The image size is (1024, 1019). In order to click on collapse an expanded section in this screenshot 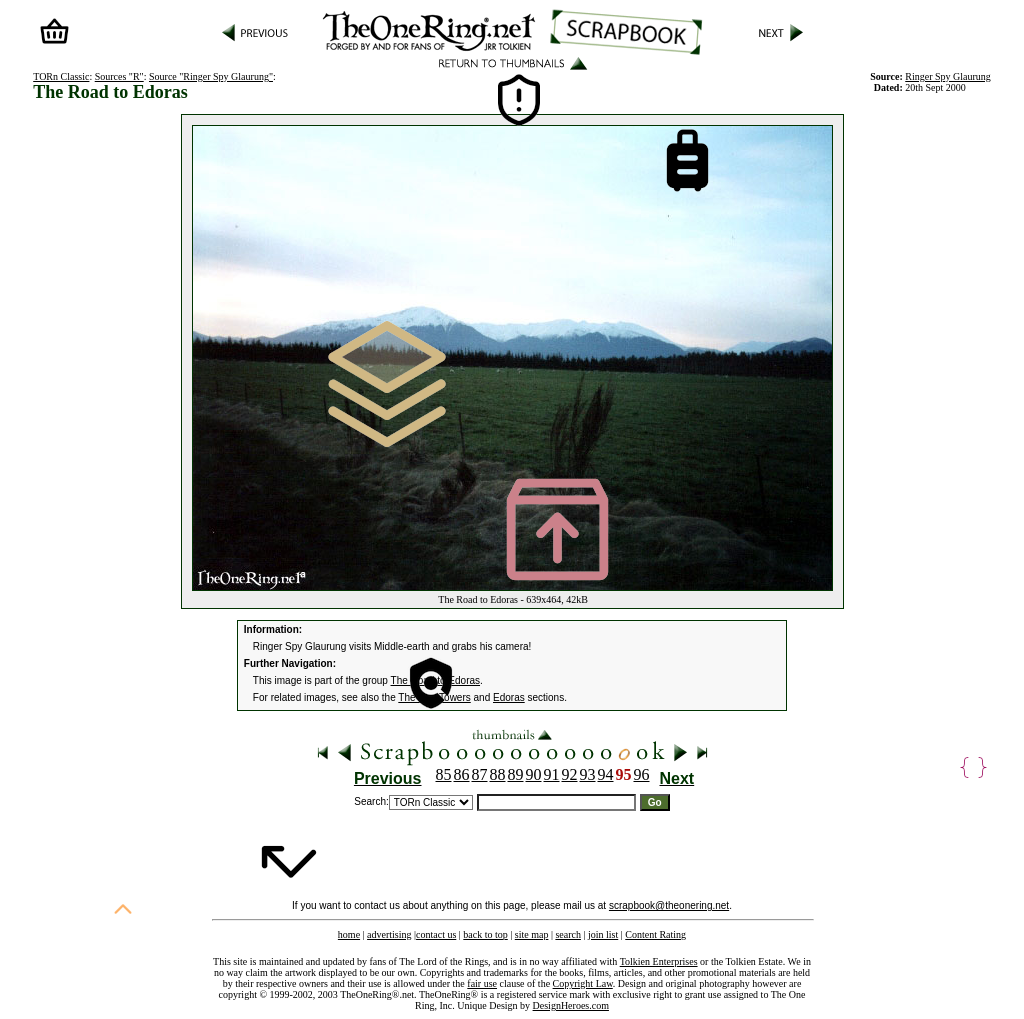, I will do `click(123, 909)`.